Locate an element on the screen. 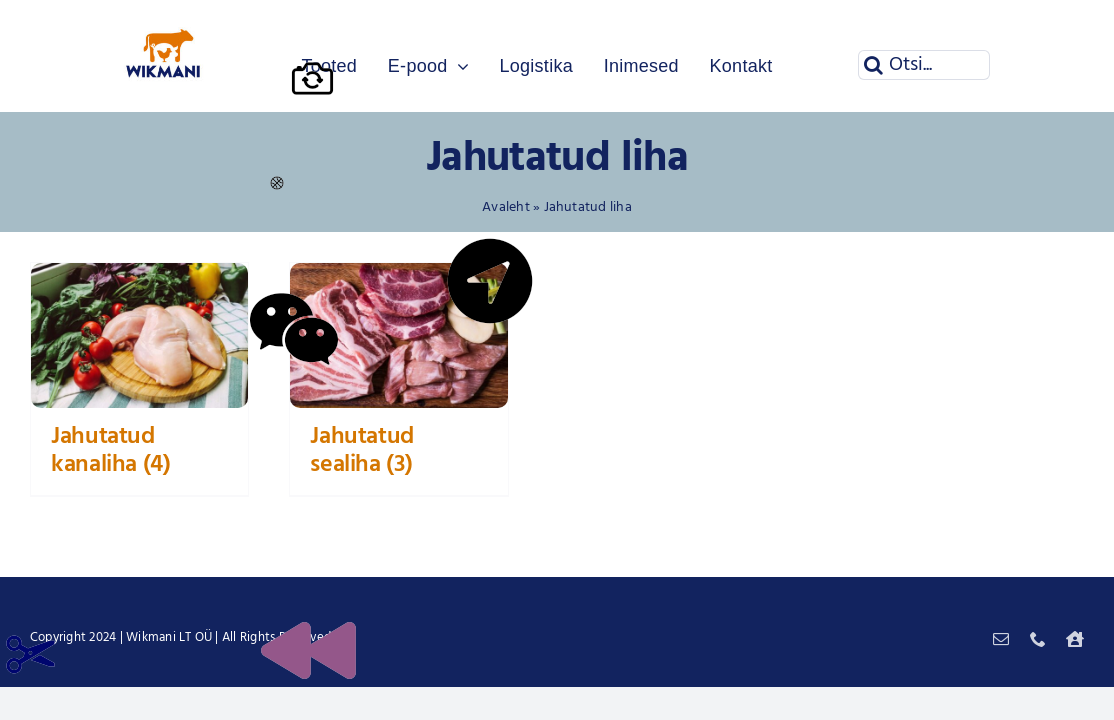 The height and width of the screenshot is (720, 1114). open WeChat messaging app is located at coordinates (294, 329).